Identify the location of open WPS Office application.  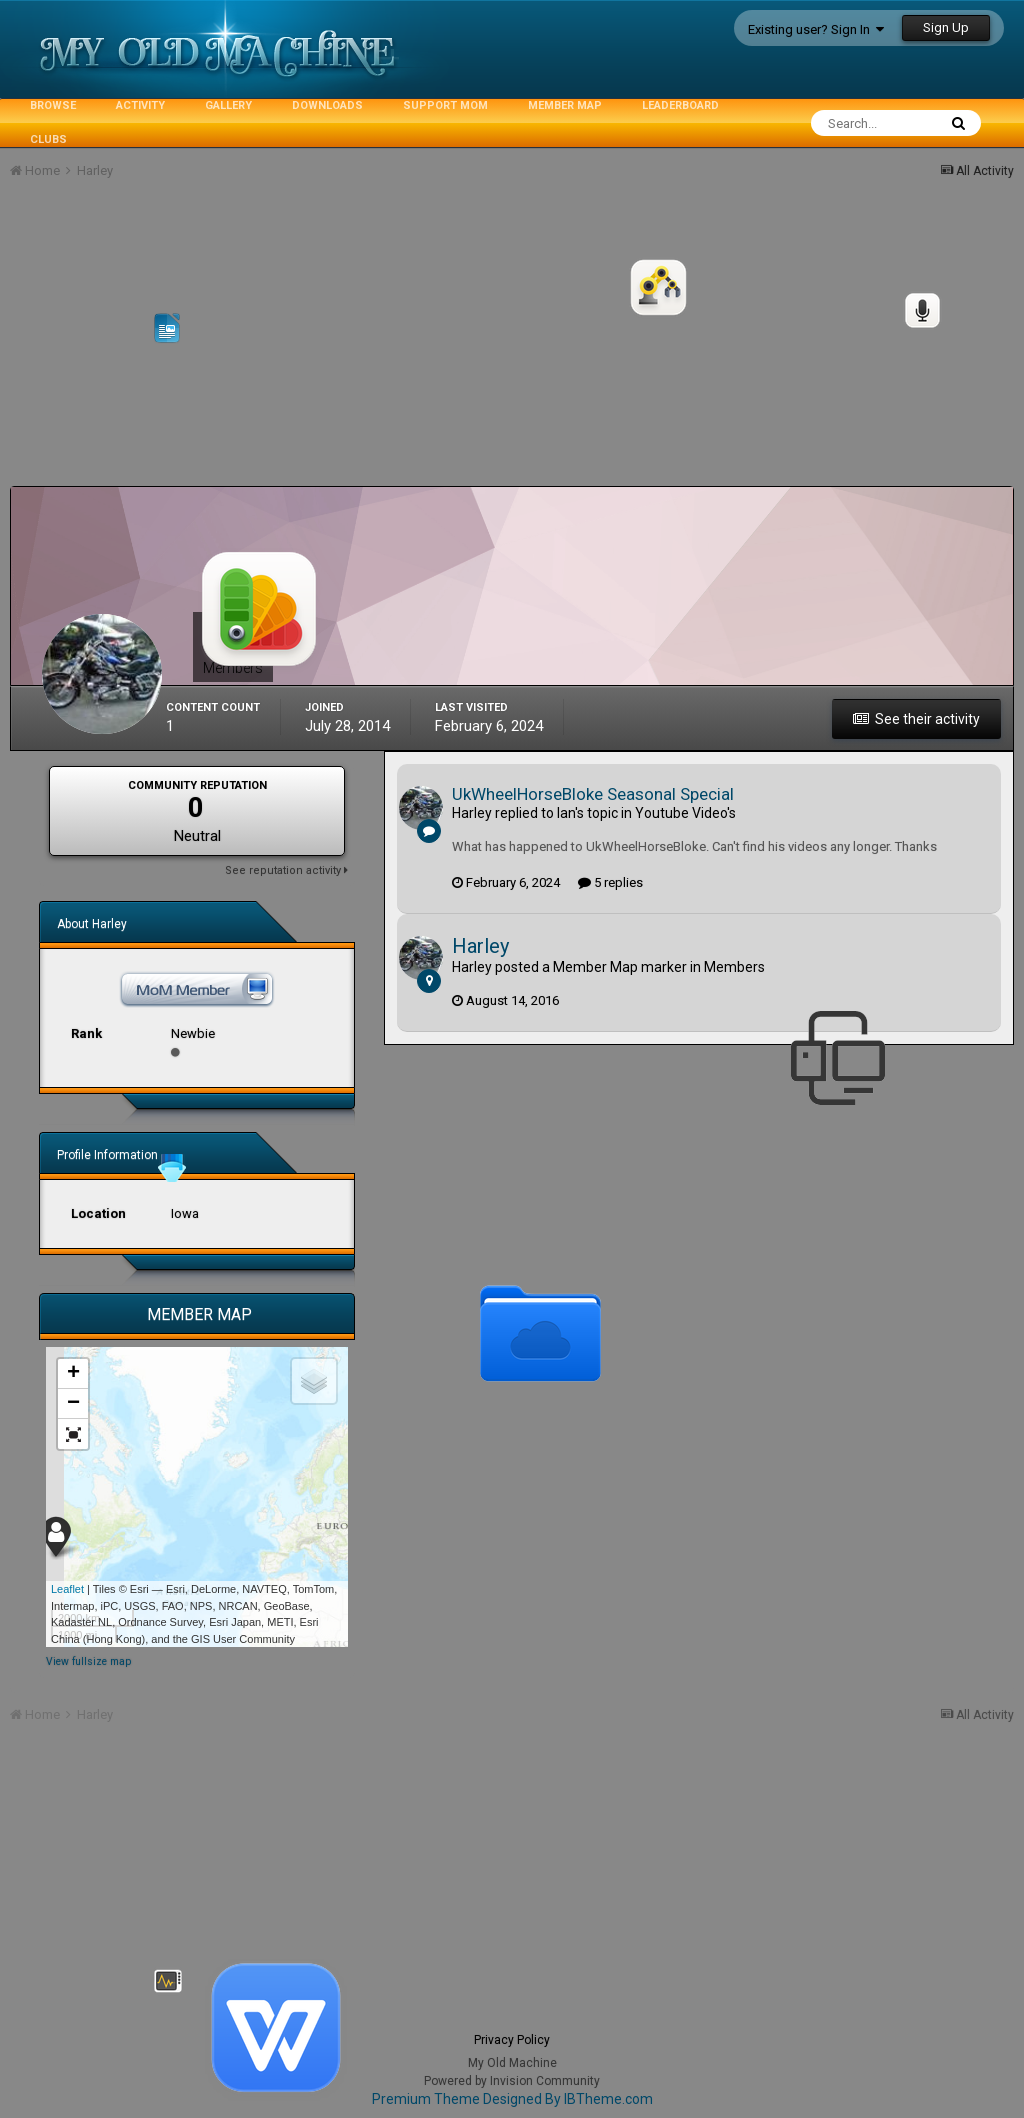
(276, 2030).